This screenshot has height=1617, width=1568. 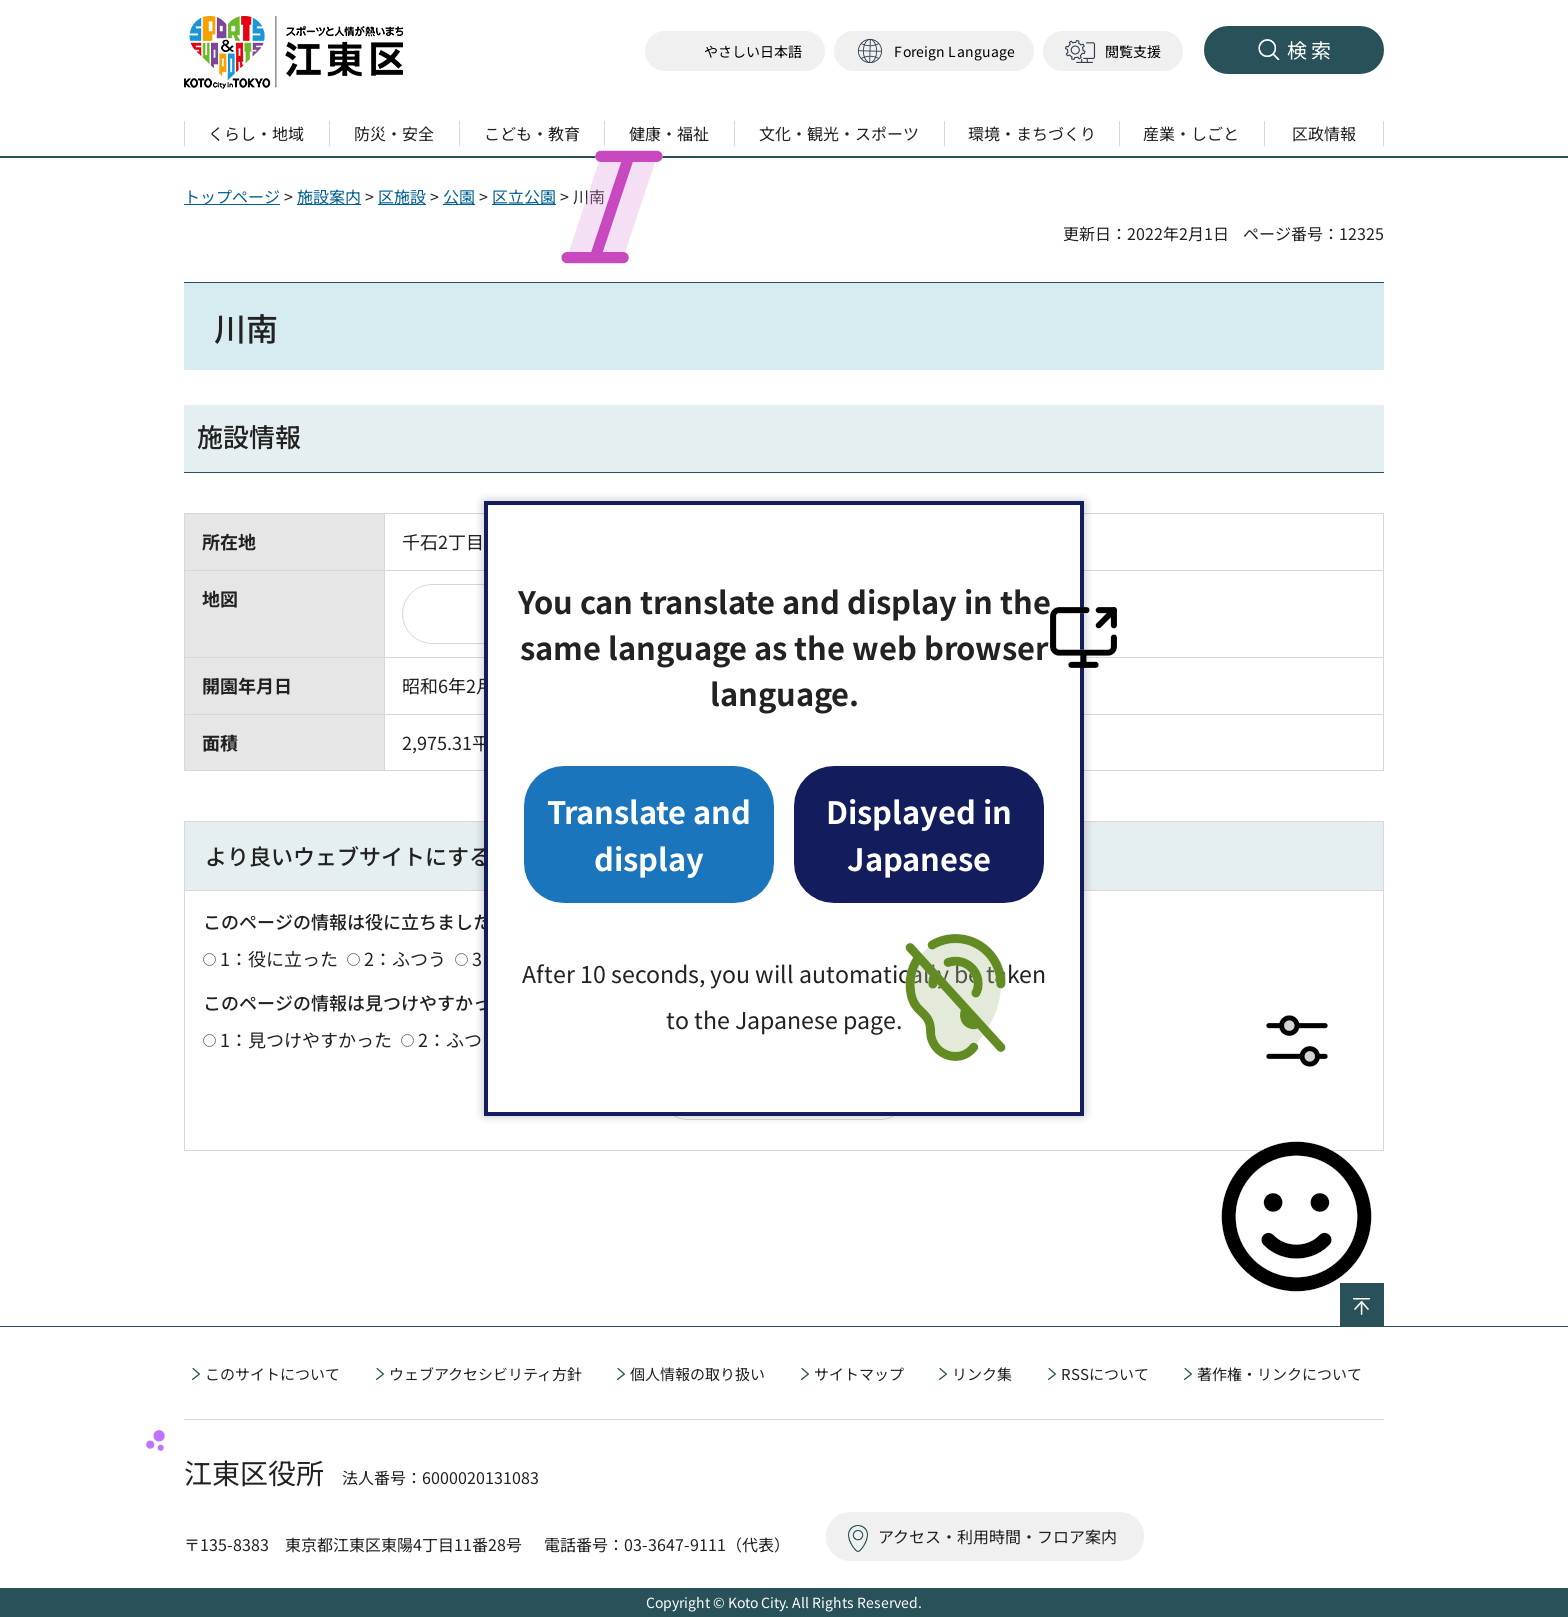 What do you see at coordinates (955, 997) in the screenshot?
I see `mute audio or disable sound` at bounding box center [955, 997].